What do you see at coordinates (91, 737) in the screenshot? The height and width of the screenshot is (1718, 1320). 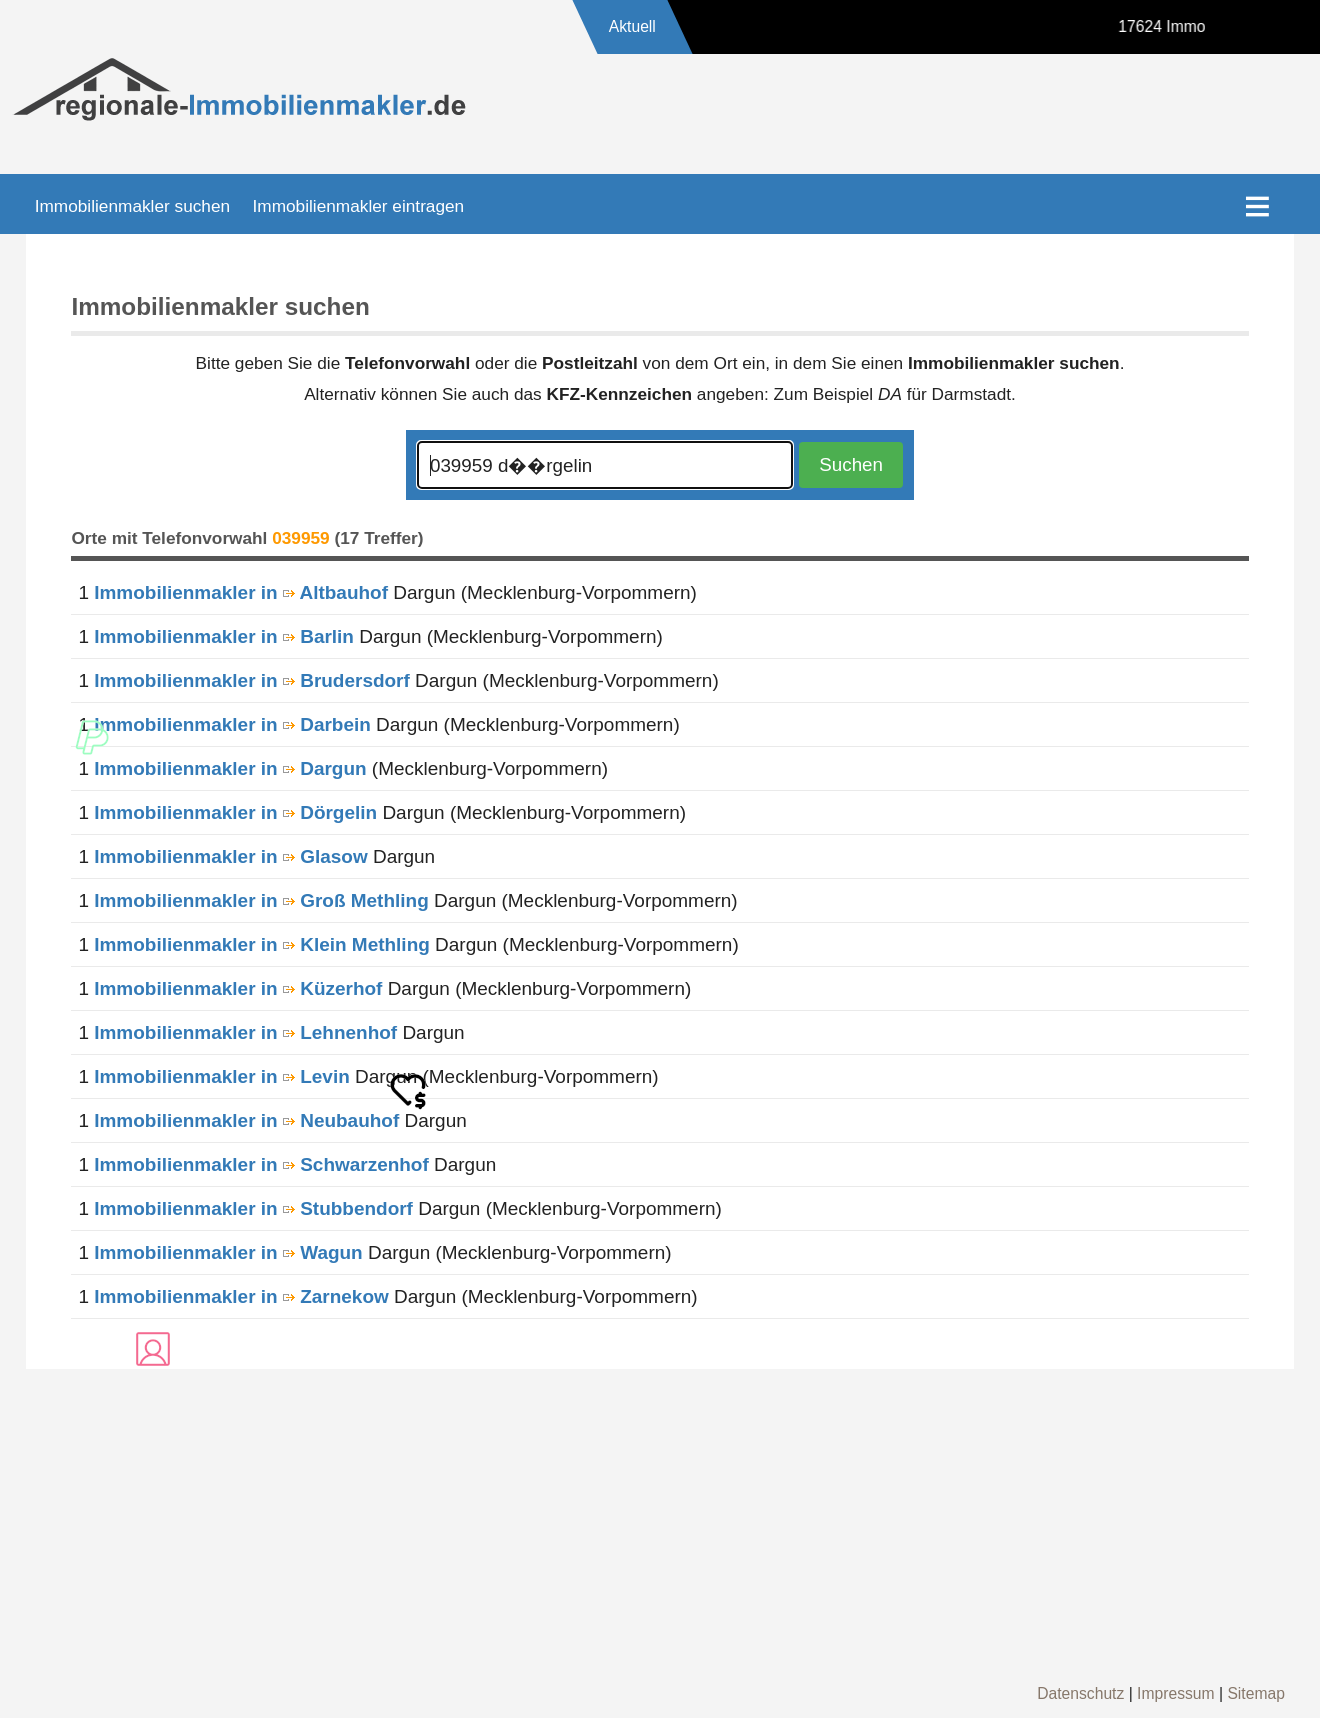 I see `pay with paypal` at bounding box center [91, 737].